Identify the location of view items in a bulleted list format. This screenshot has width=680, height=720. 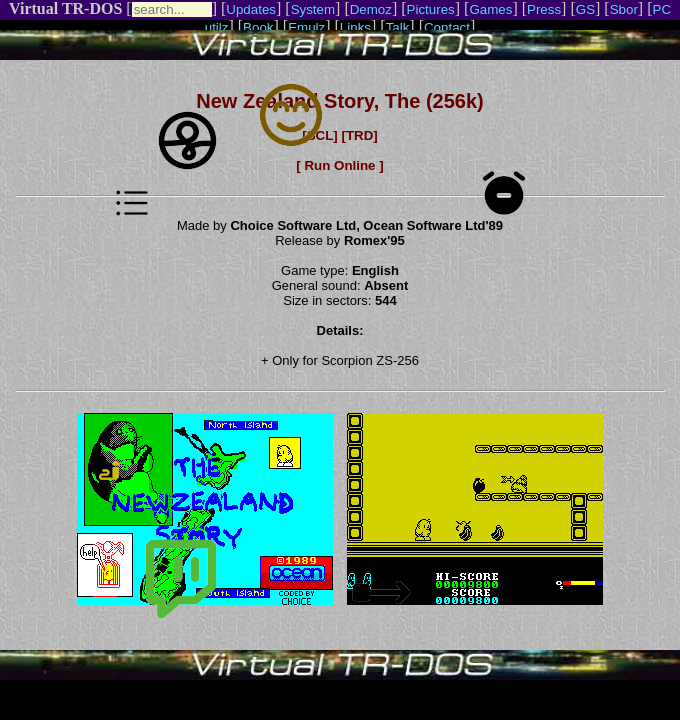
(132, 203).